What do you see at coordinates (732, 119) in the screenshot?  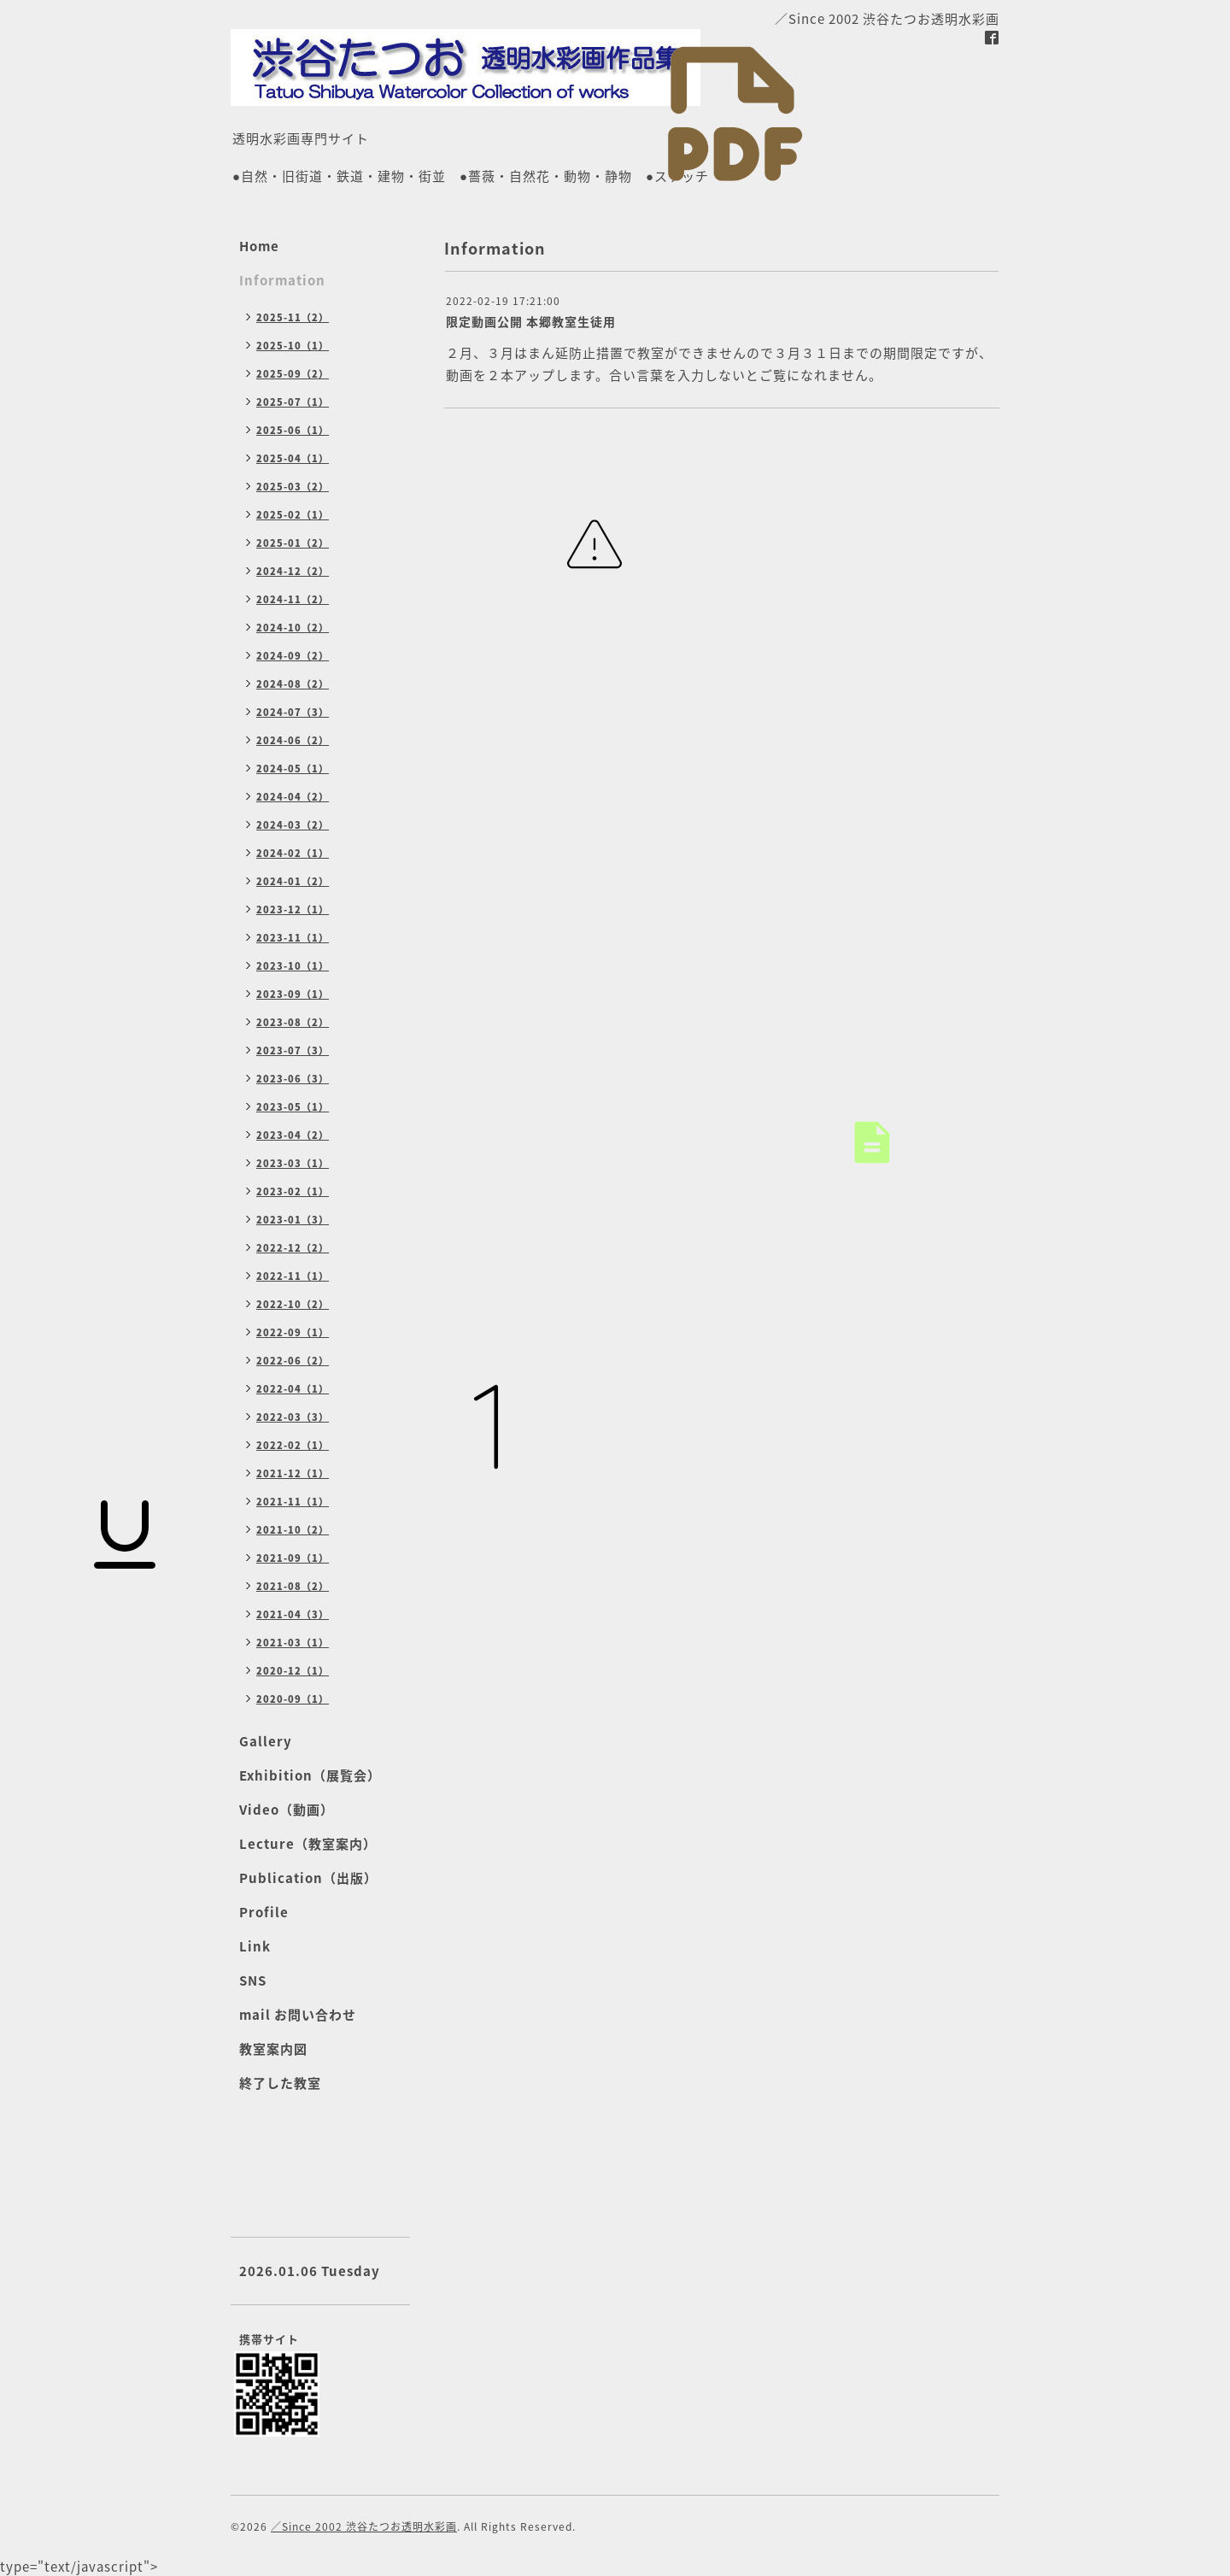 I see `view or open a PDF document` at bounding box center [732, 119].